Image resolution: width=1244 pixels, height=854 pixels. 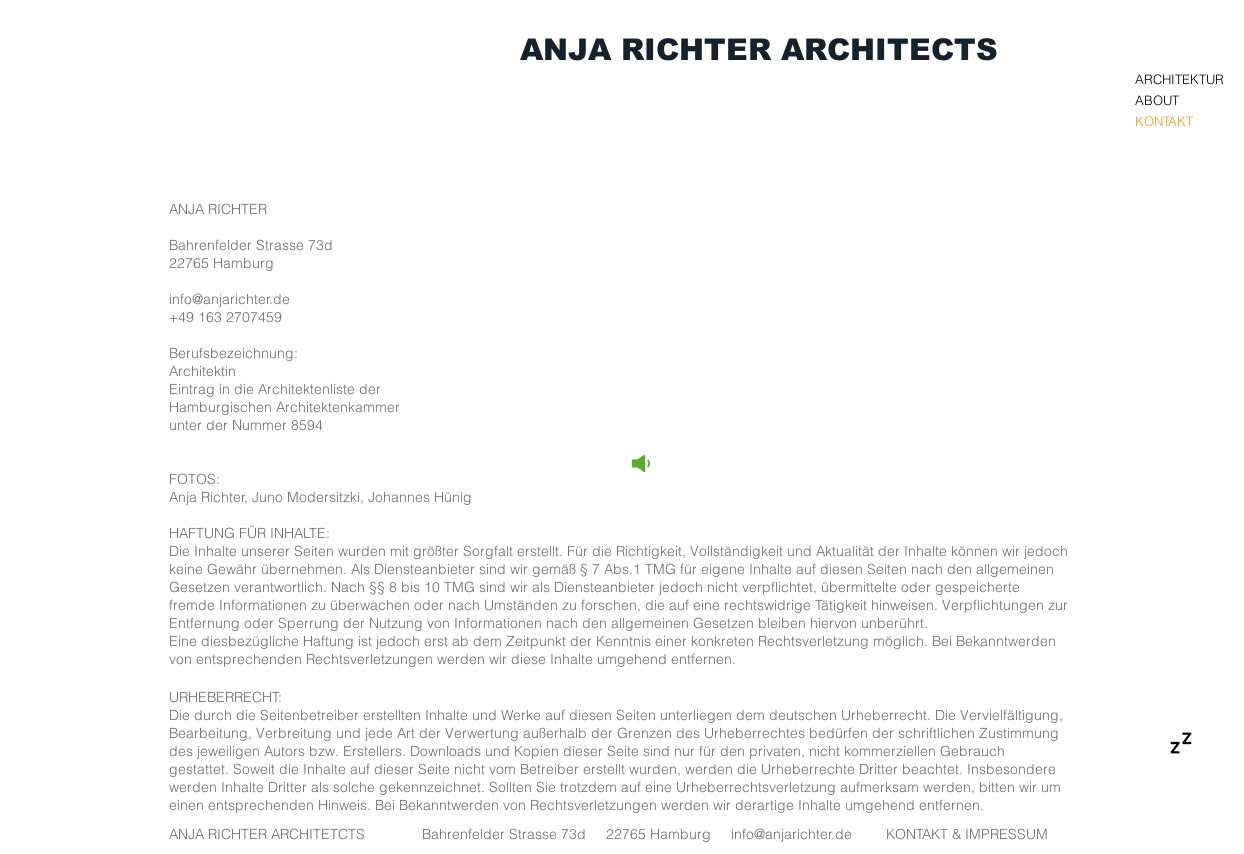 I want to click on decrease audio volume, so click(x=640, y=463).